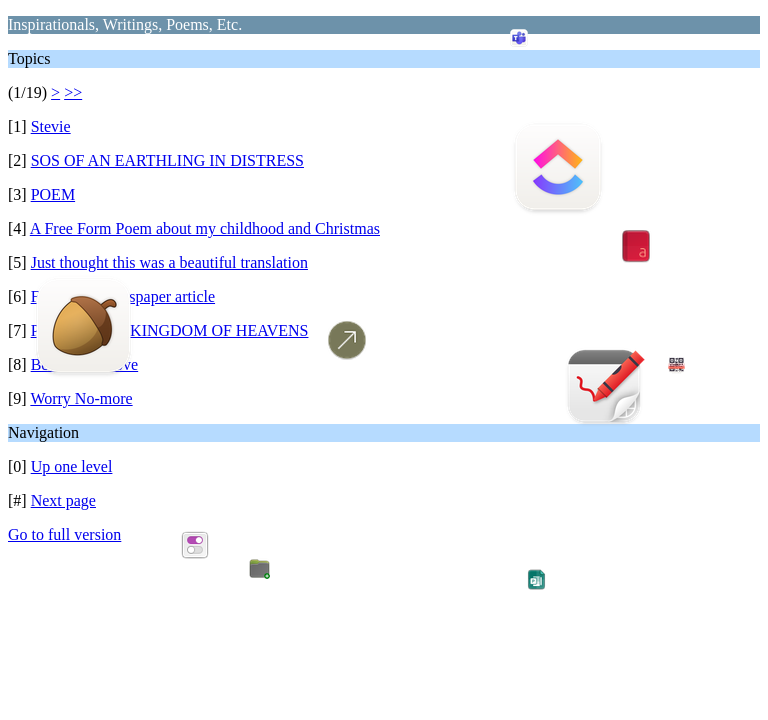 This screenshot has height=720, width=768. I want to click on open ClickUp app, so click(558, 167).